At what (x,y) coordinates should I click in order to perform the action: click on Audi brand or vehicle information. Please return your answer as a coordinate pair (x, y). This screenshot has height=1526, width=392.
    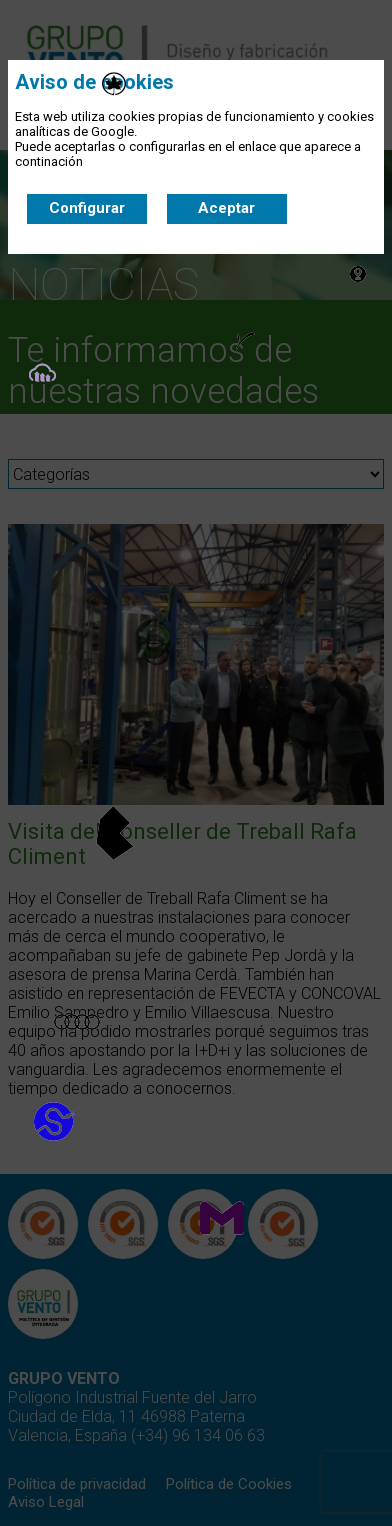
    Looking at the image, I should click on (77, 1022).